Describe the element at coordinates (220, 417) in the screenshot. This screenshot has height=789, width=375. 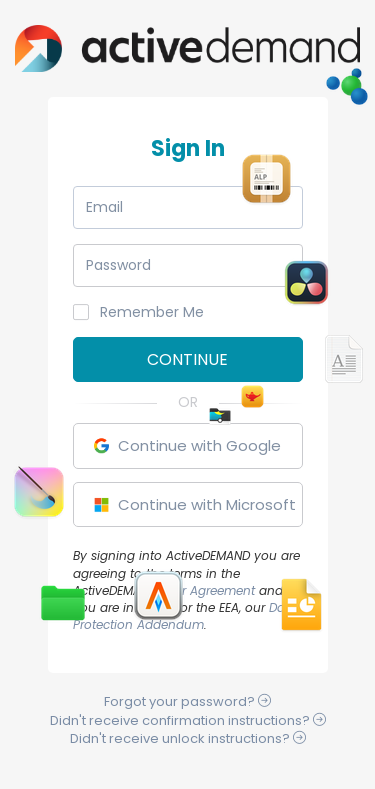
I see `open pokémon moon ball collection folder` at that location.